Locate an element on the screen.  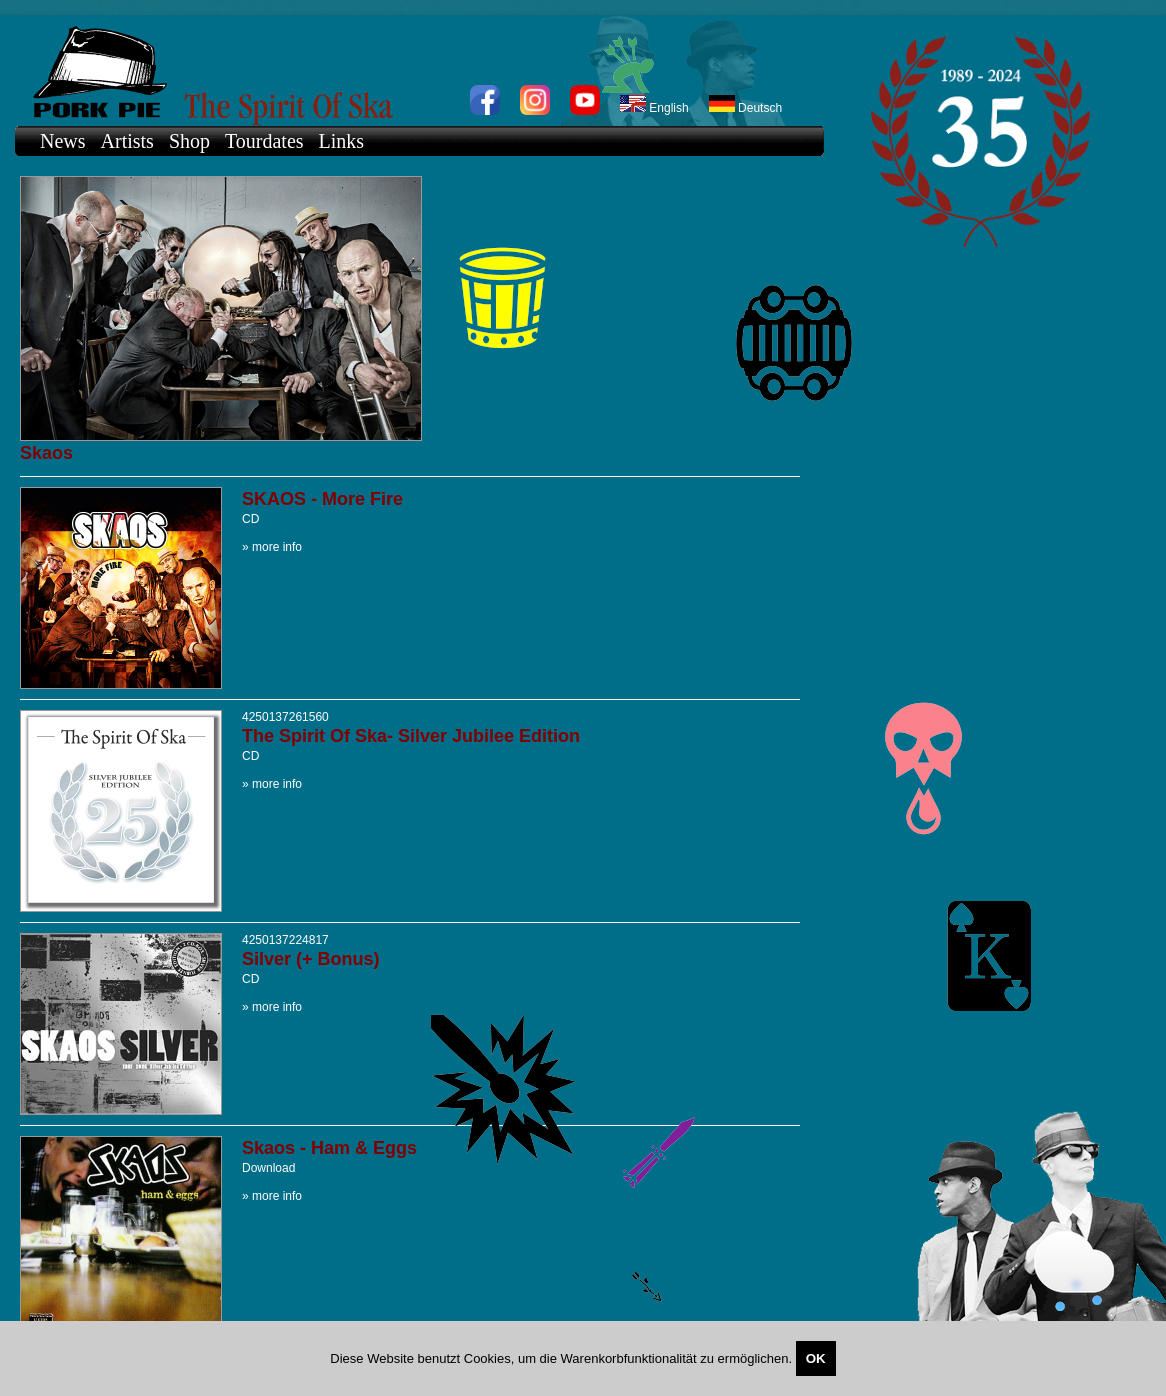
indicates defeated enemy or fallen character is located at coordinates (627, 63).